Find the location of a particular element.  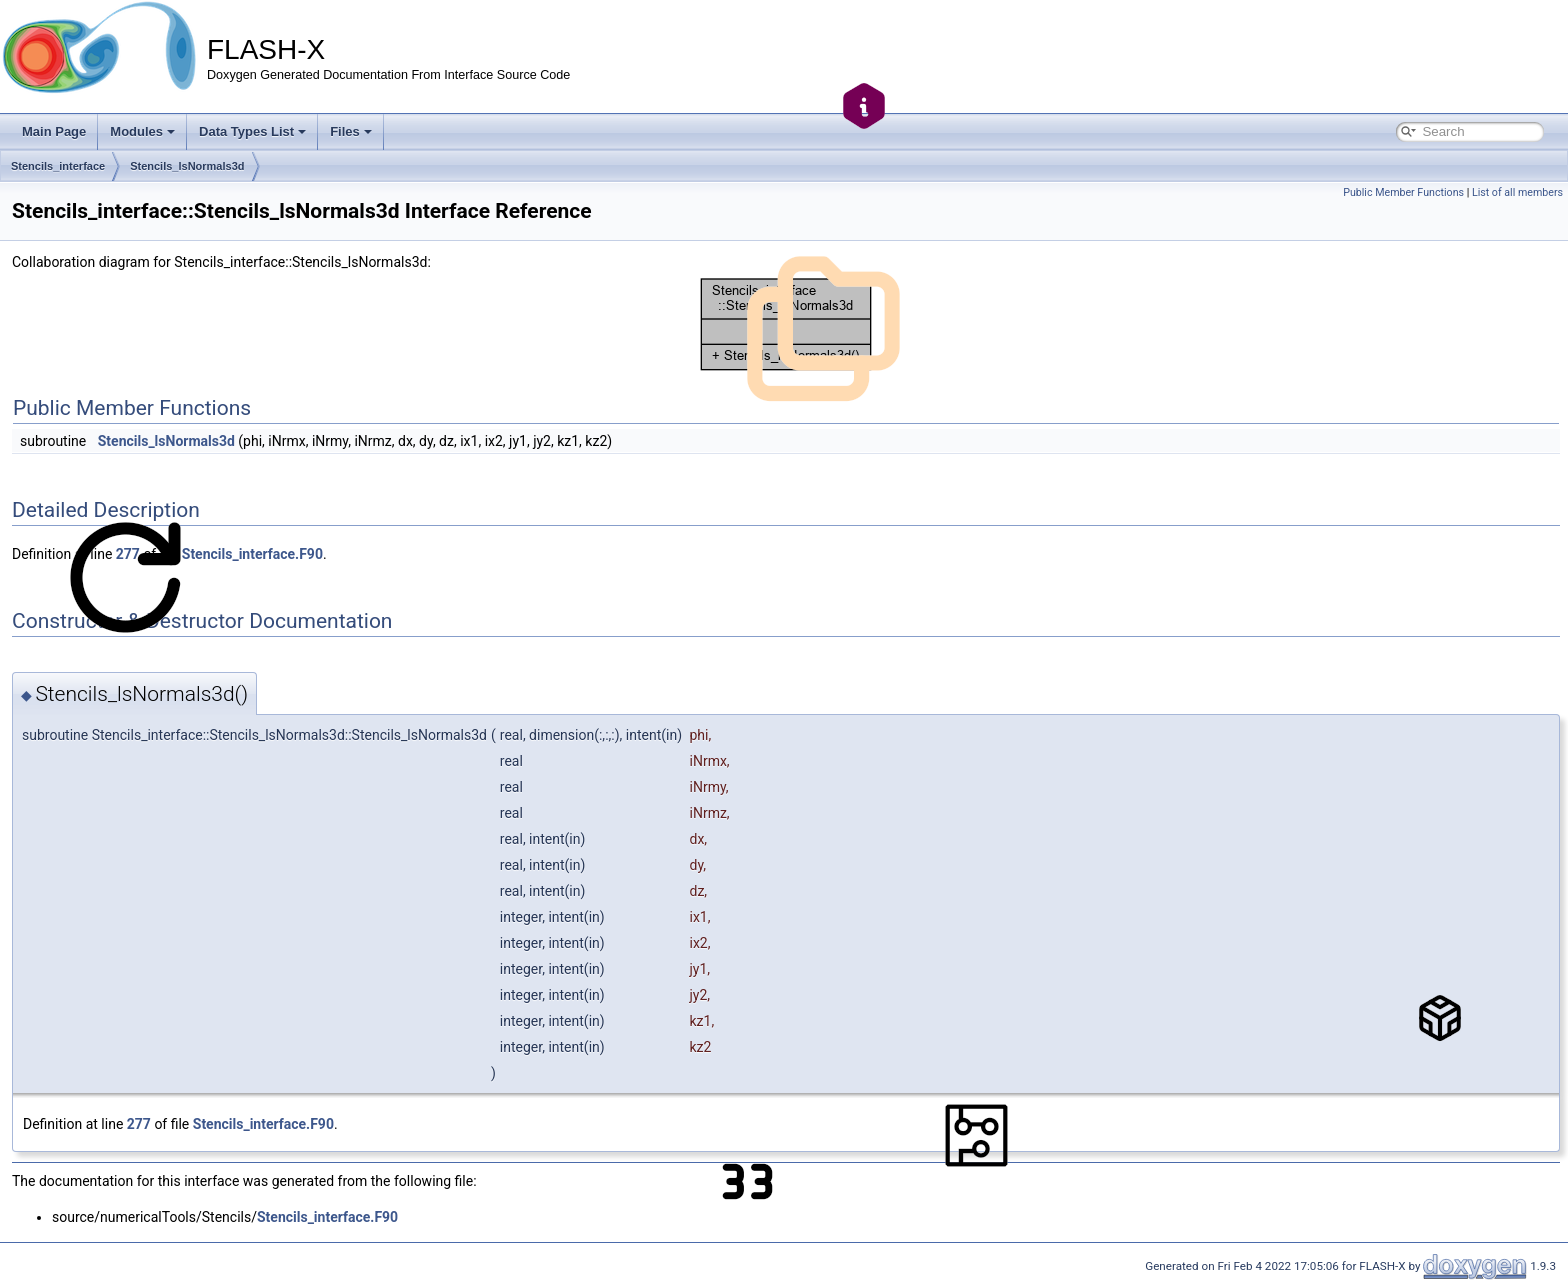

view circuit board or hardware-related files is located at coordinates (976, 1135).